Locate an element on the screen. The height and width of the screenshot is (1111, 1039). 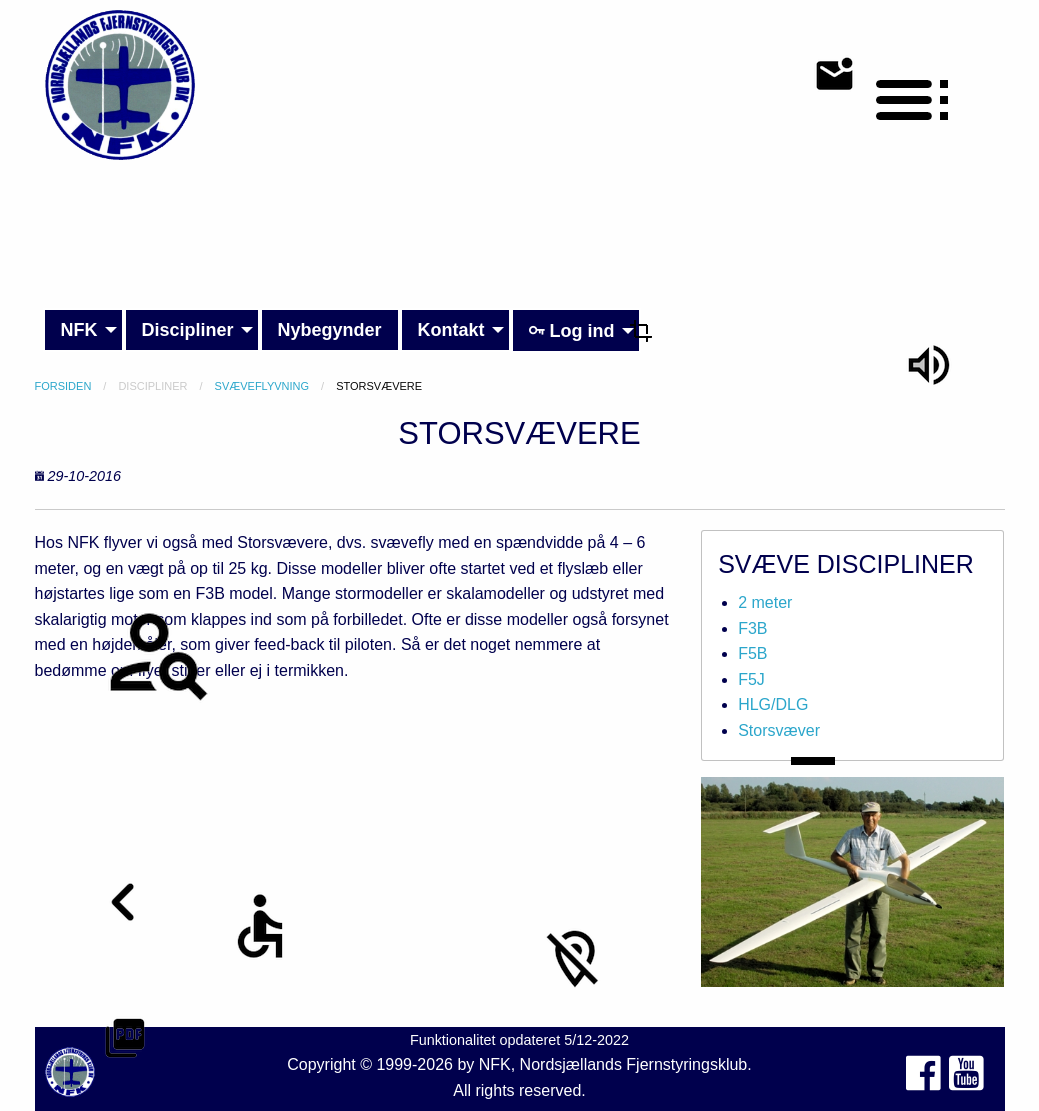
crop an image is located at coordinates (641, 331).